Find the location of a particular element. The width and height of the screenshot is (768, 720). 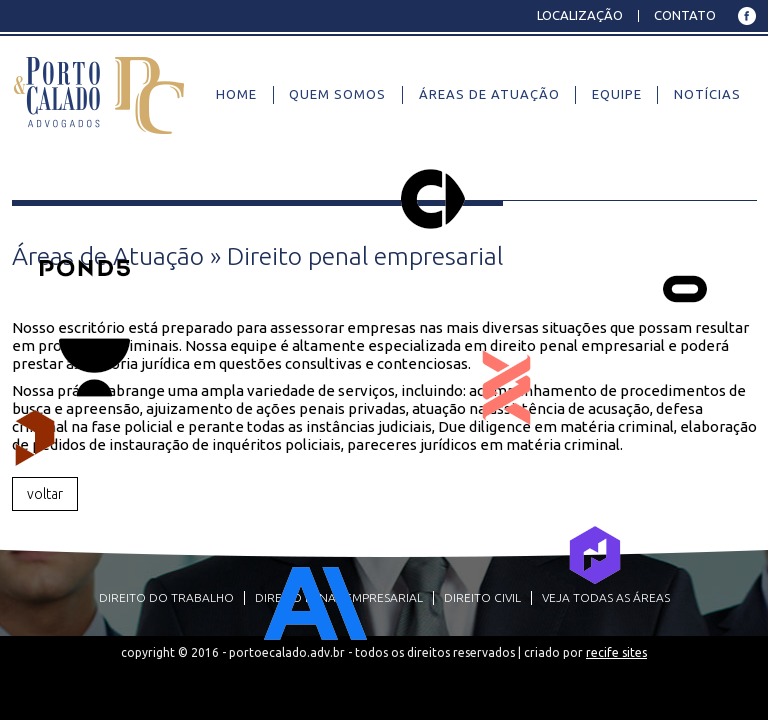

anthropic company logo is located at coordinates (315, 603).